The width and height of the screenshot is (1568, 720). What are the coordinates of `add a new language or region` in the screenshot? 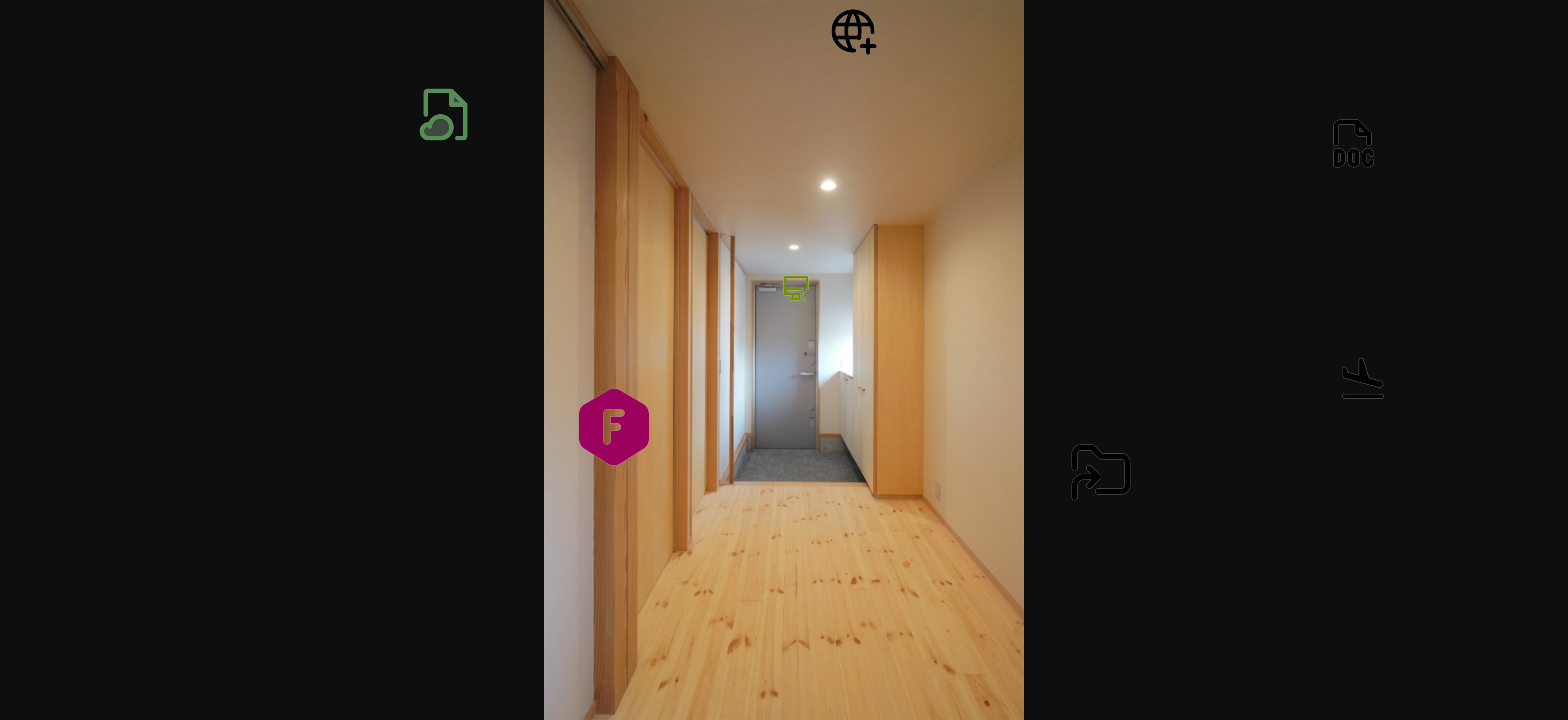 It's located at (853, 31).